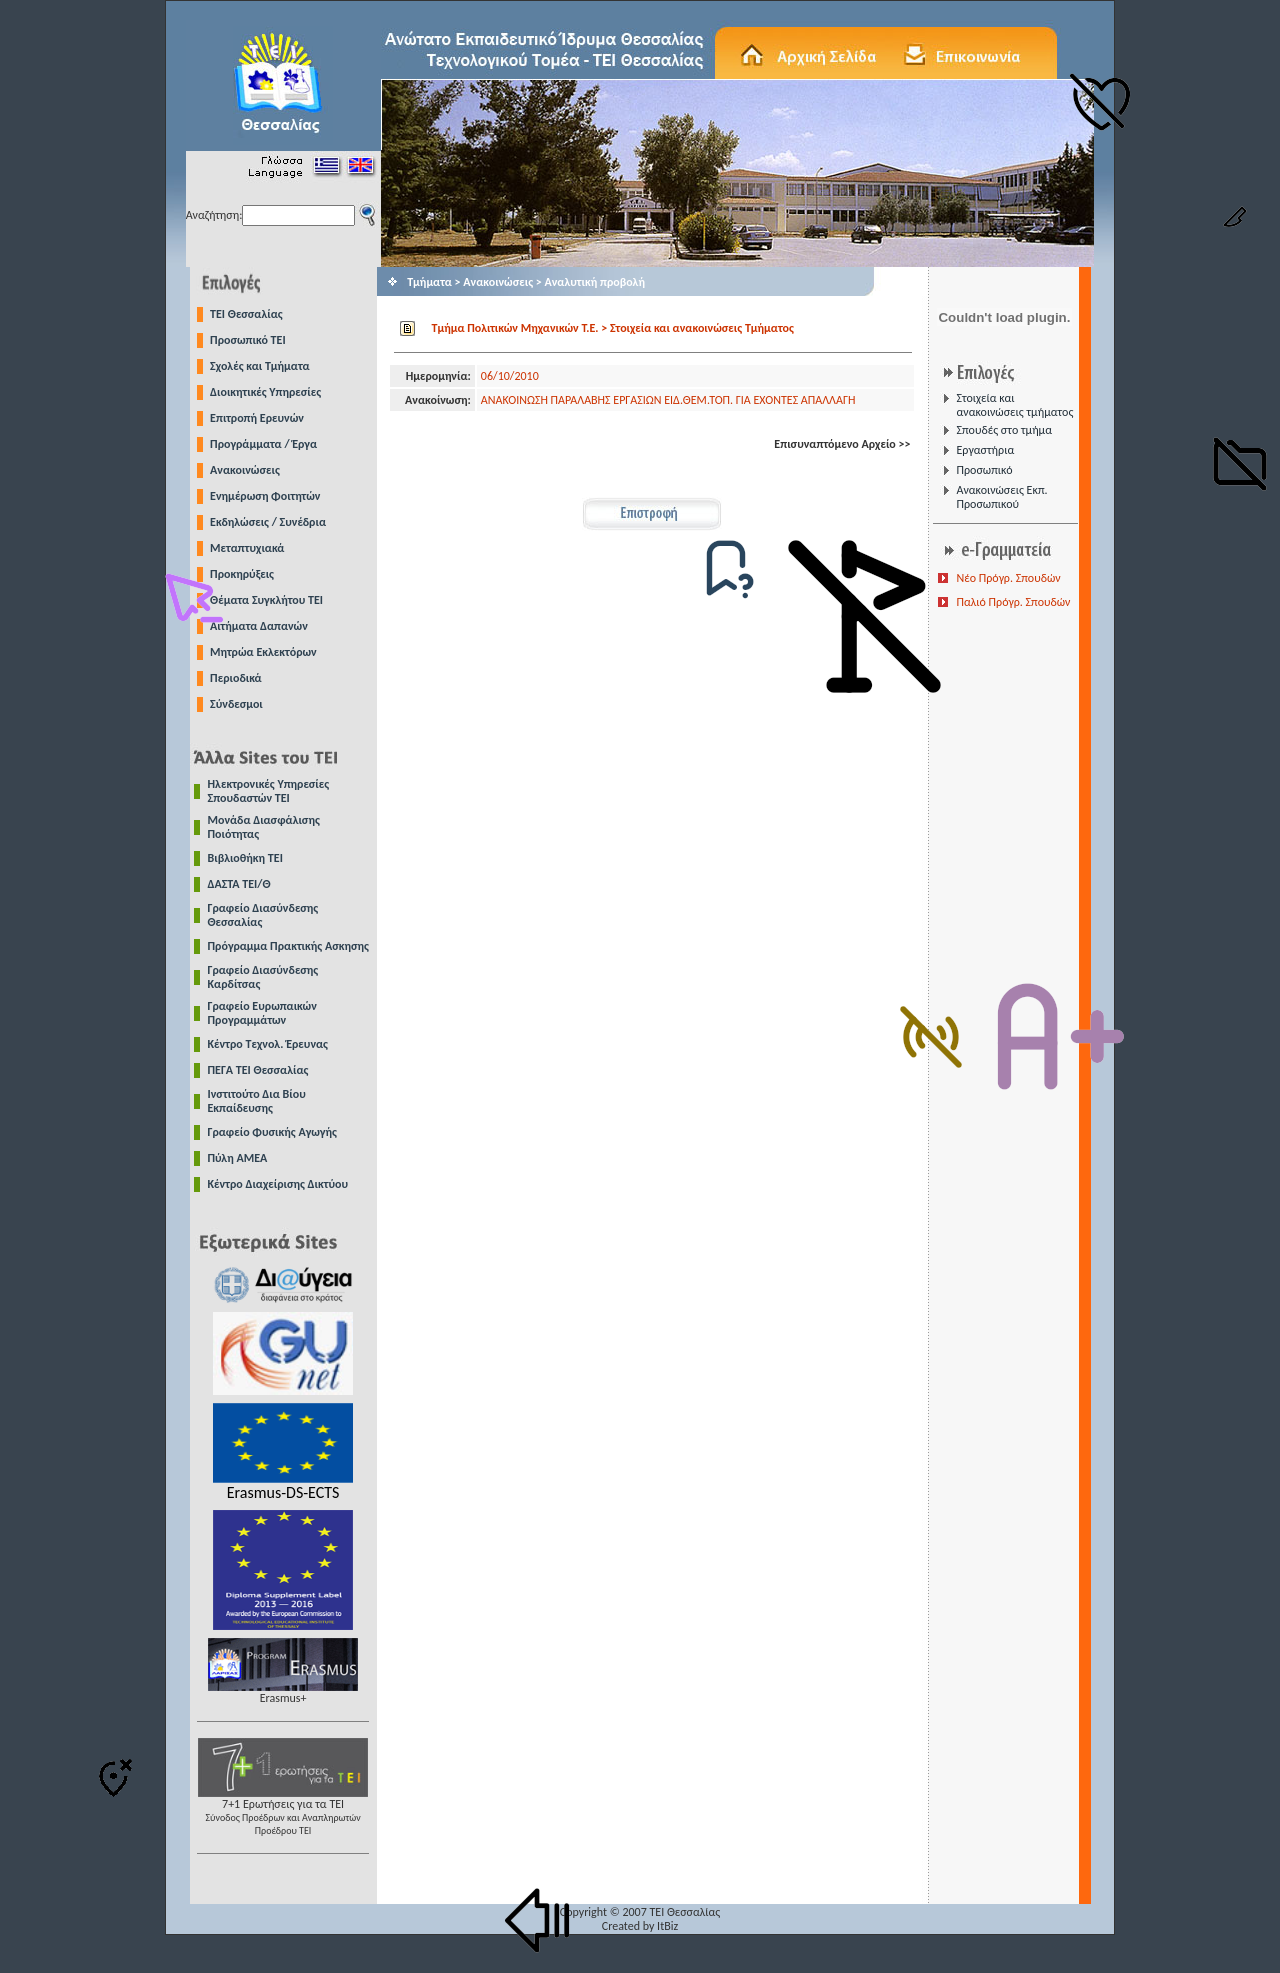 The image size is (1280, 1973). Describe the element at coordinates (1235, 217) in the screenshot. I see `slice or cut selected content` at that location.